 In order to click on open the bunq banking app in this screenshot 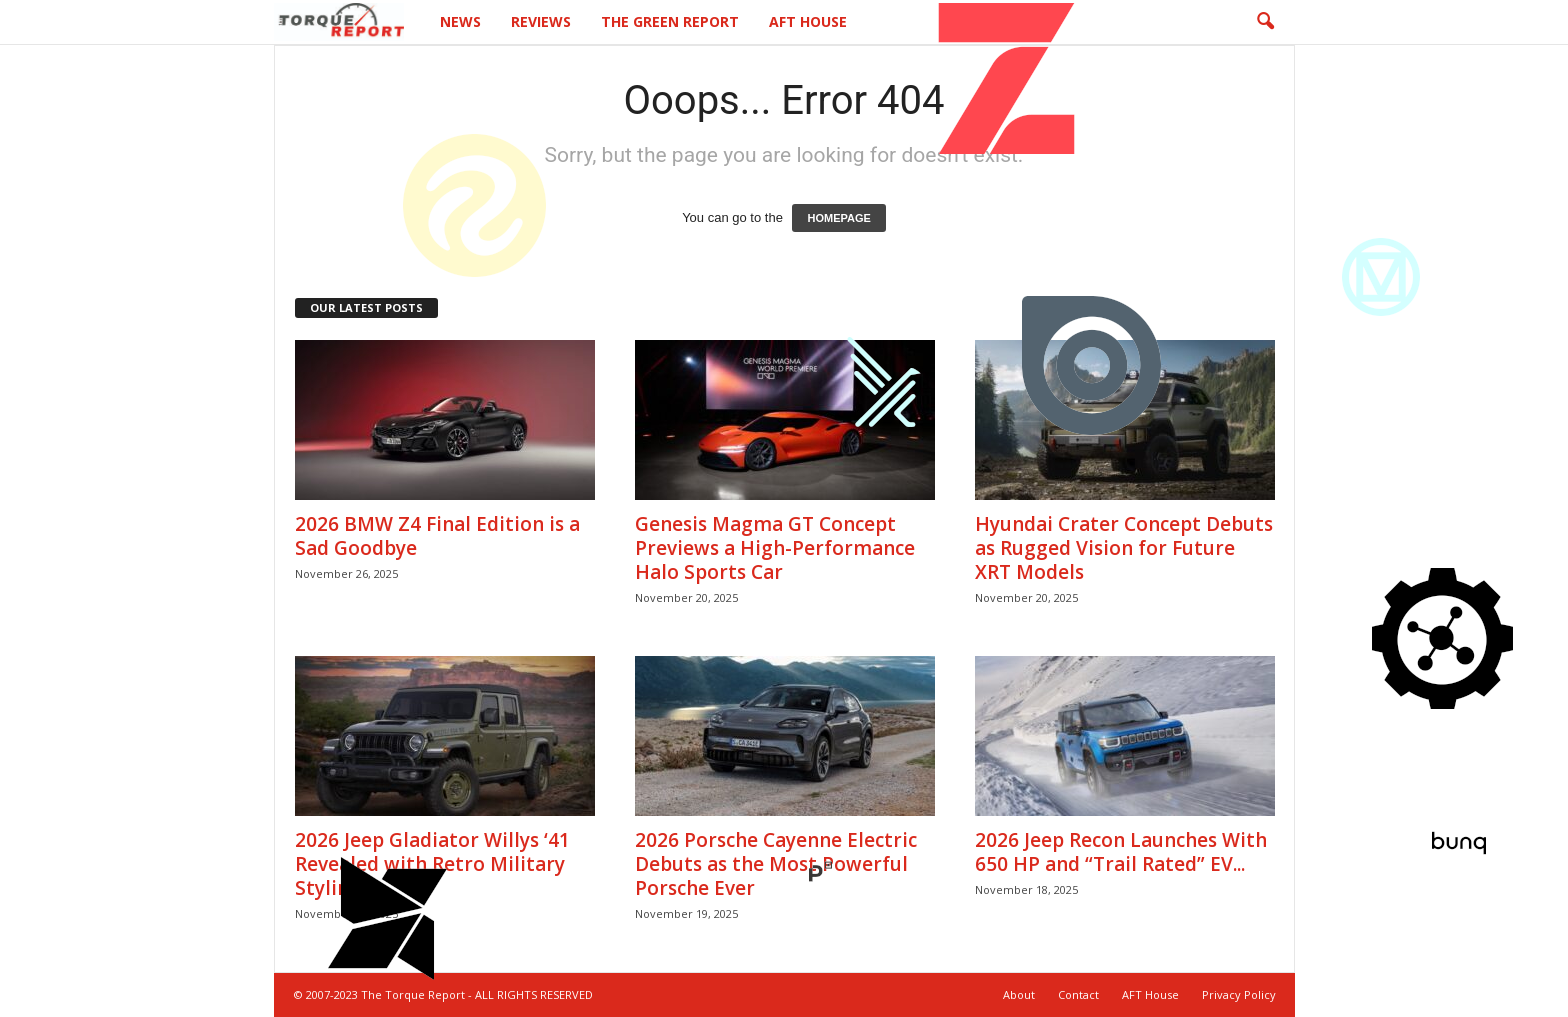, I will do `click(1459, 843)`.